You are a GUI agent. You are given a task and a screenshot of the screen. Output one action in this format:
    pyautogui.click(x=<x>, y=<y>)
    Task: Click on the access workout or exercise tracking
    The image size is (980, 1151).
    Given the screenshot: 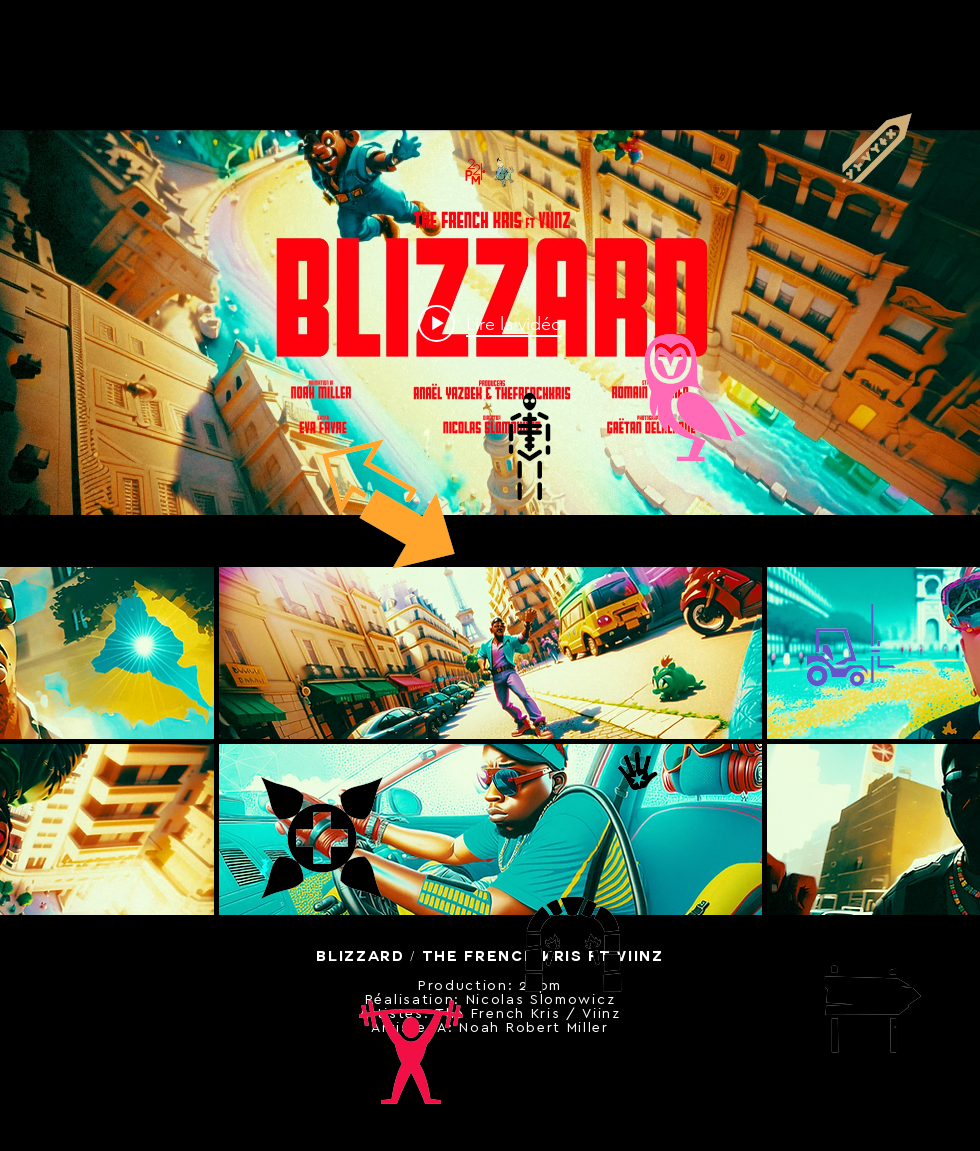 What is the action you would take?
    pyautogui.click(x=411, y=1052)
    